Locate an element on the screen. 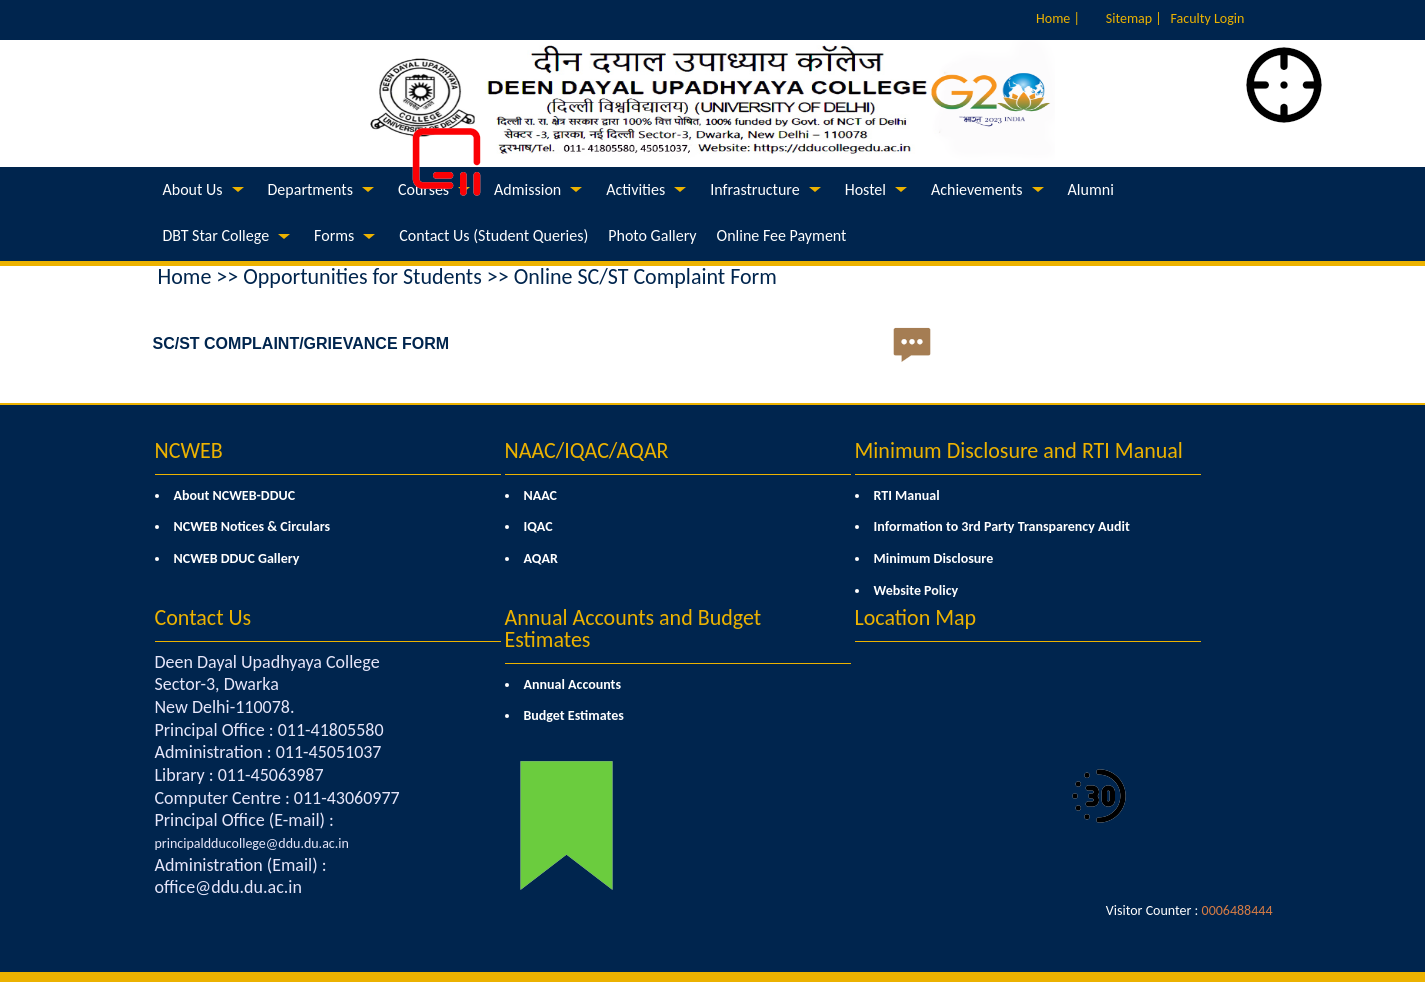 This screenshot has width=1425, height=982. save this item for later is located at coordinates (566, 825).